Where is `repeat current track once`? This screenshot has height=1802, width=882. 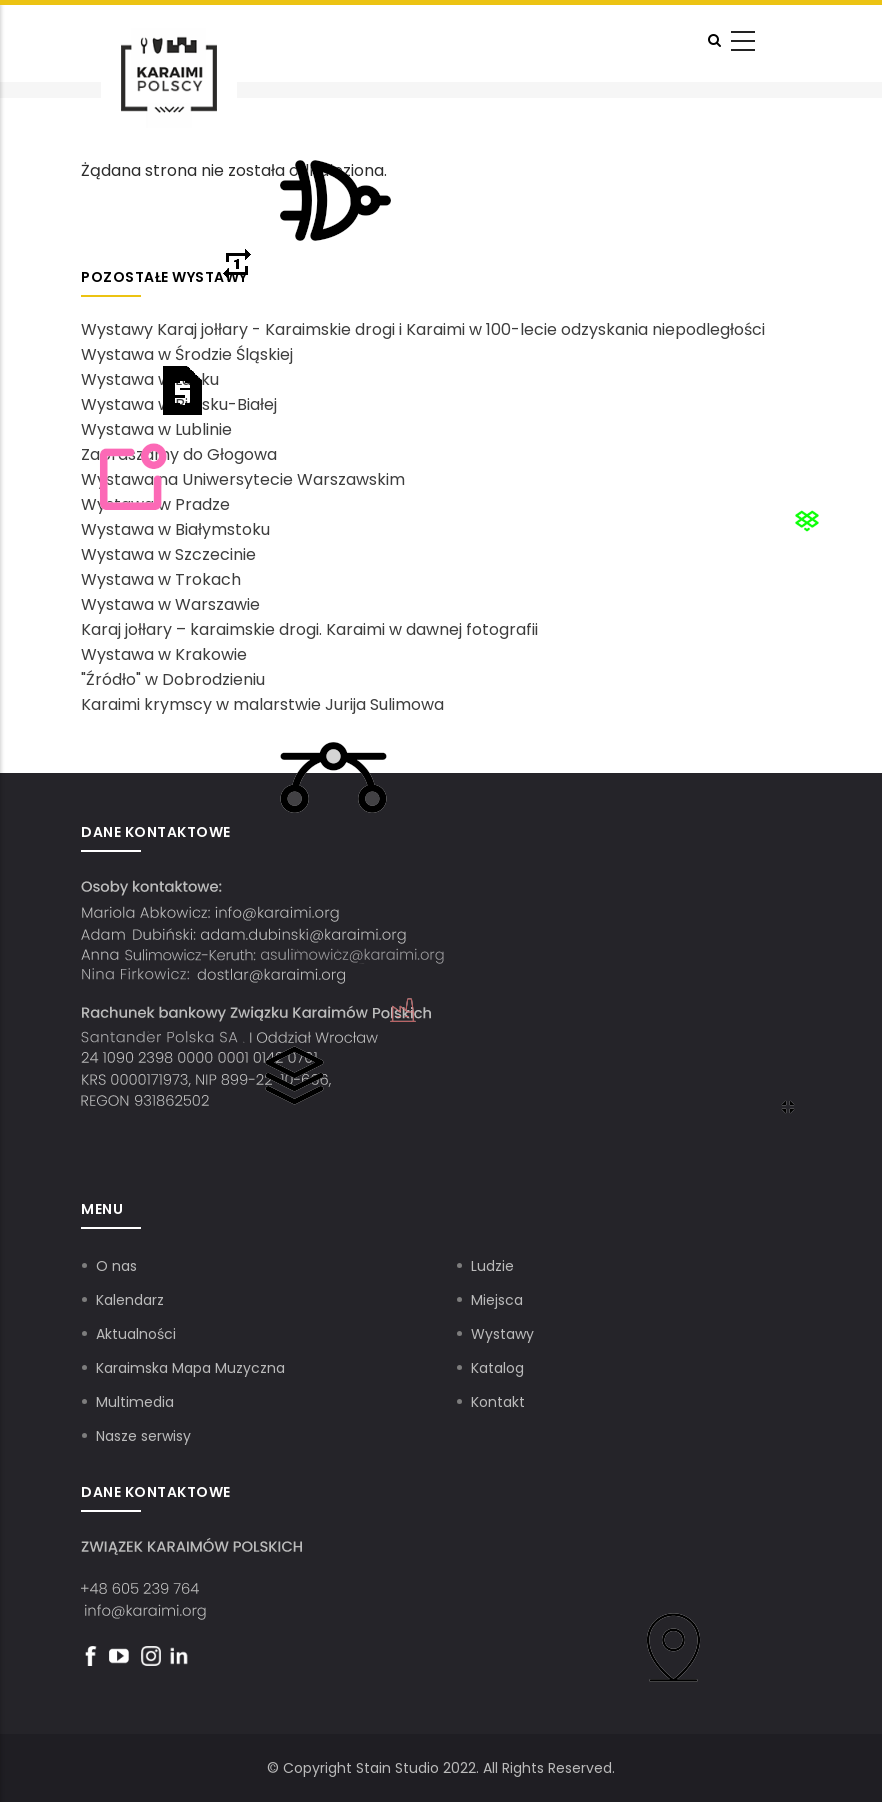
repeat current track once is located at coordinates (237, 264).